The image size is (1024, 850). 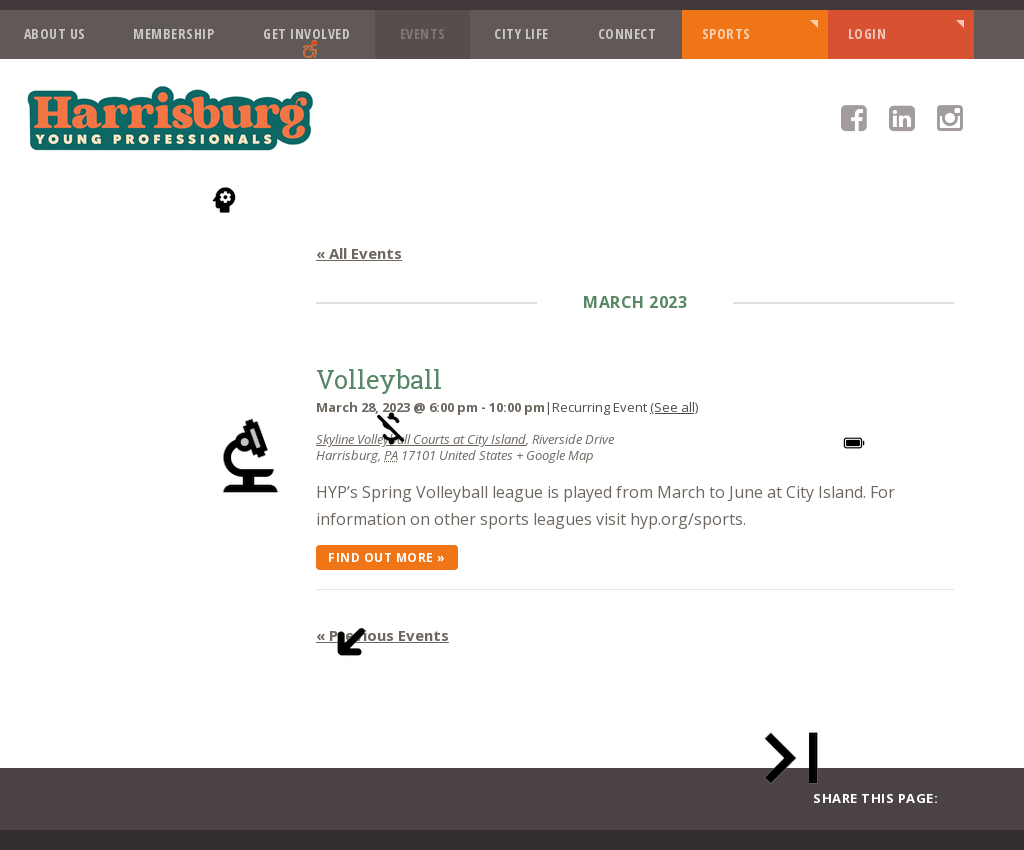 What do you see at coordinates (352, 641) in the screenshot?
I see `access transit entry or exit points` at bounding box center [352, 641].